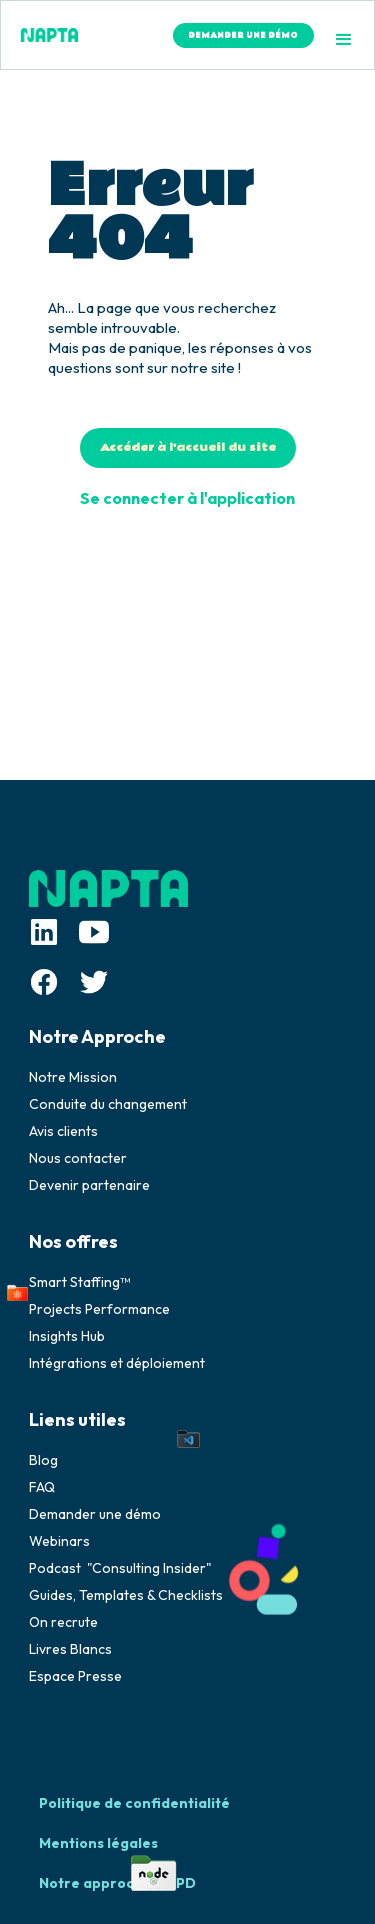 Image resolution: width=375 pixels, height=1924 pixels. What do you see at coordinates (188, 1439) in the screenshot?
I see `open folder containing visual studio code projects` at bounding box center [188, 1439].